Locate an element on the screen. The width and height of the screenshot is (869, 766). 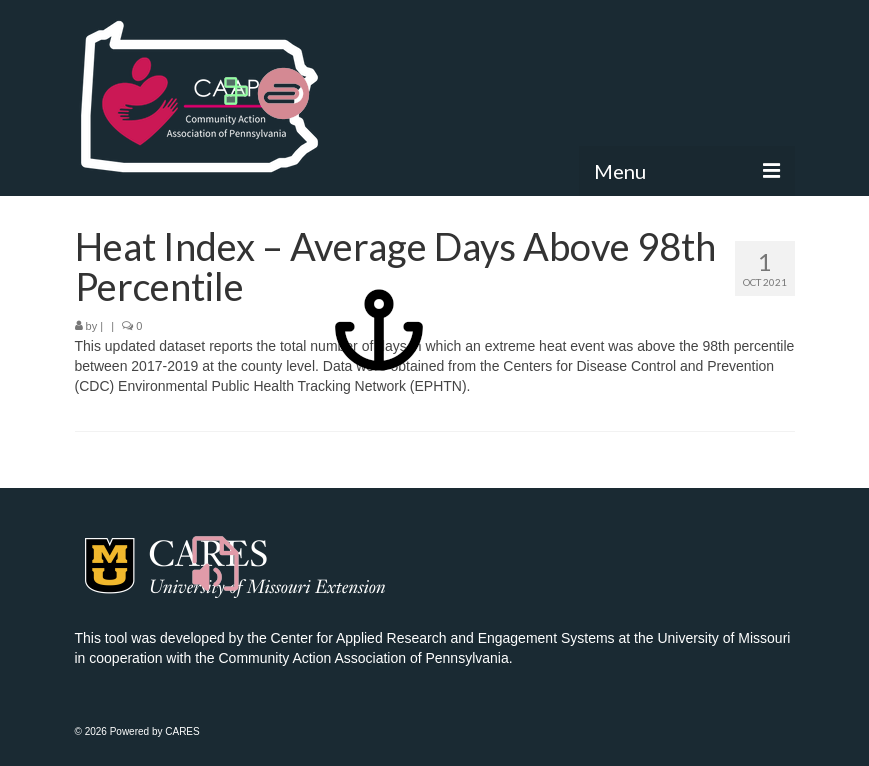
open Replit coding environment is located at coordinates (234, 91).